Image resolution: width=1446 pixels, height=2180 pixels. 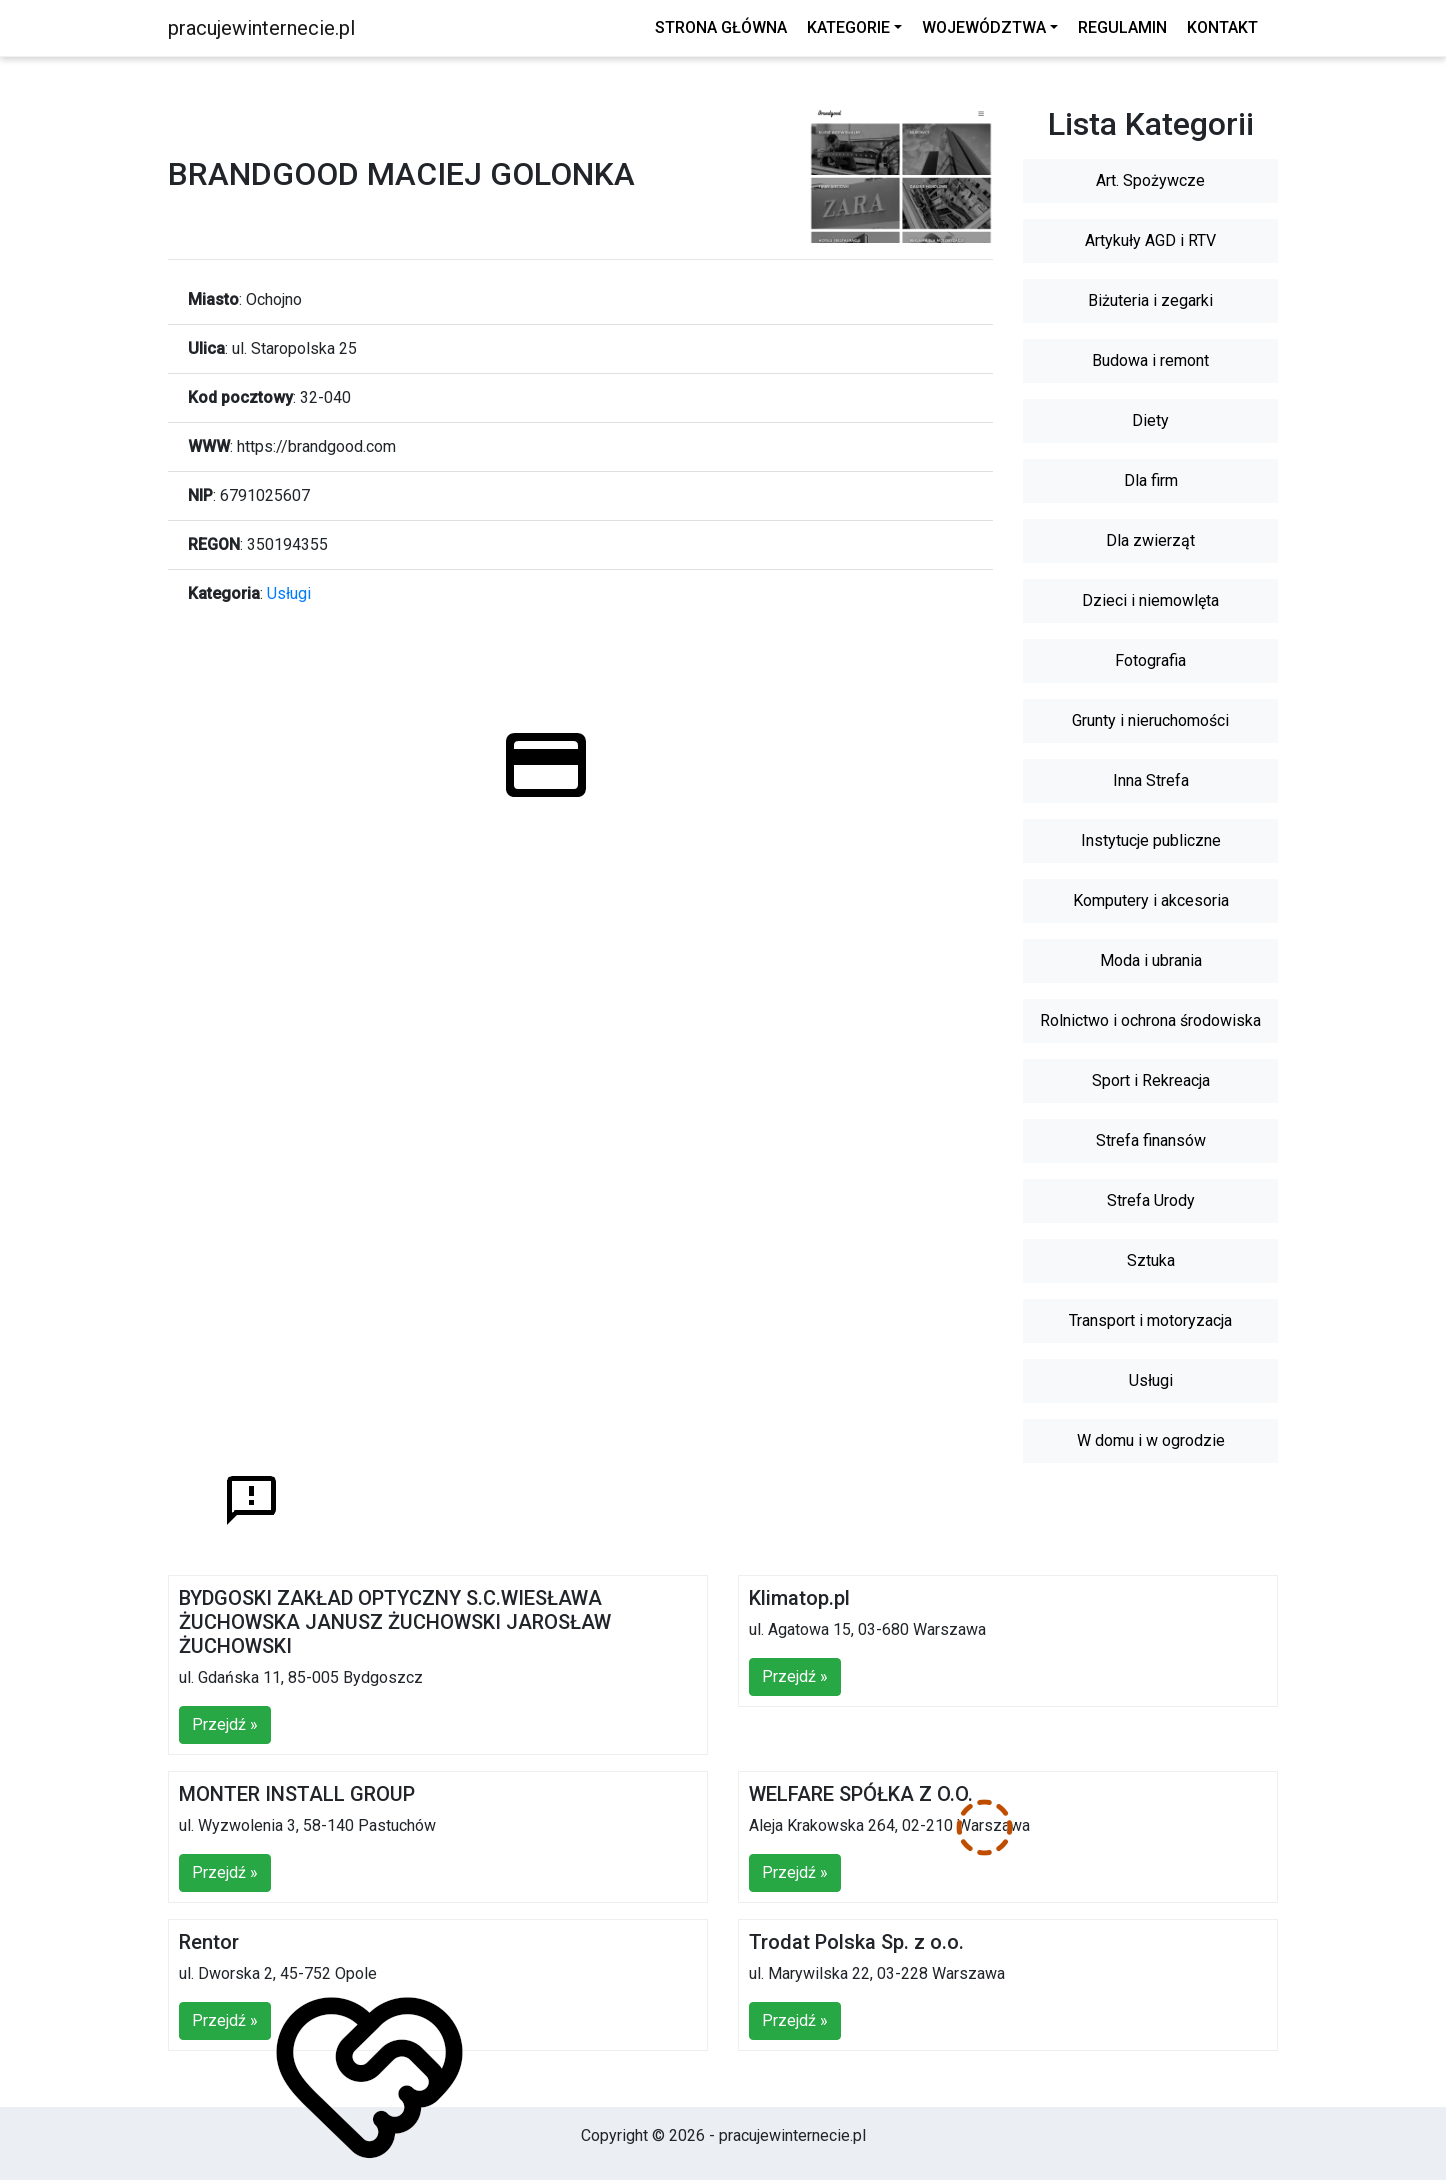 What do you see at coordinates (984, 1827) in the screenshot?
I see `indicates a pending or in-progress state` at bounding box center [984, 1827].